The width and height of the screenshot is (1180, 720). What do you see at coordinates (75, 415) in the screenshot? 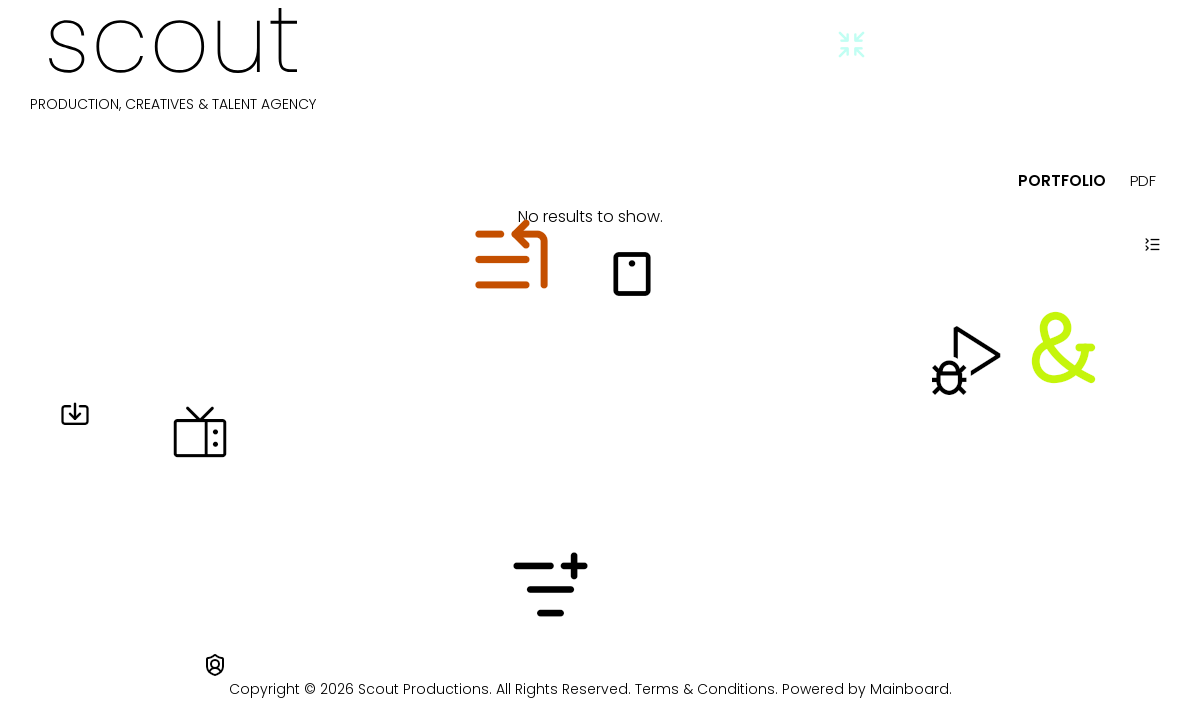
I see `import a file or data into the app` at bounding box center [75, 415].